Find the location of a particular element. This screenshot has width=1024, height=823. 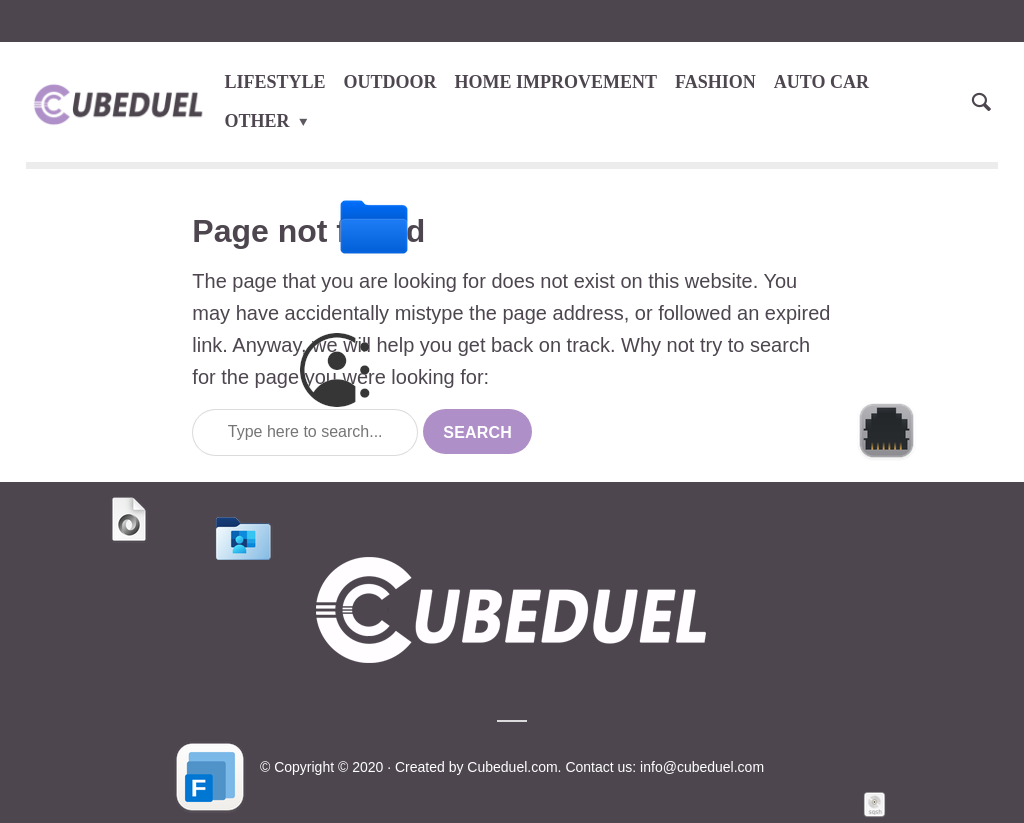

open folder containing files or documents is located at coordinates (374, 227).